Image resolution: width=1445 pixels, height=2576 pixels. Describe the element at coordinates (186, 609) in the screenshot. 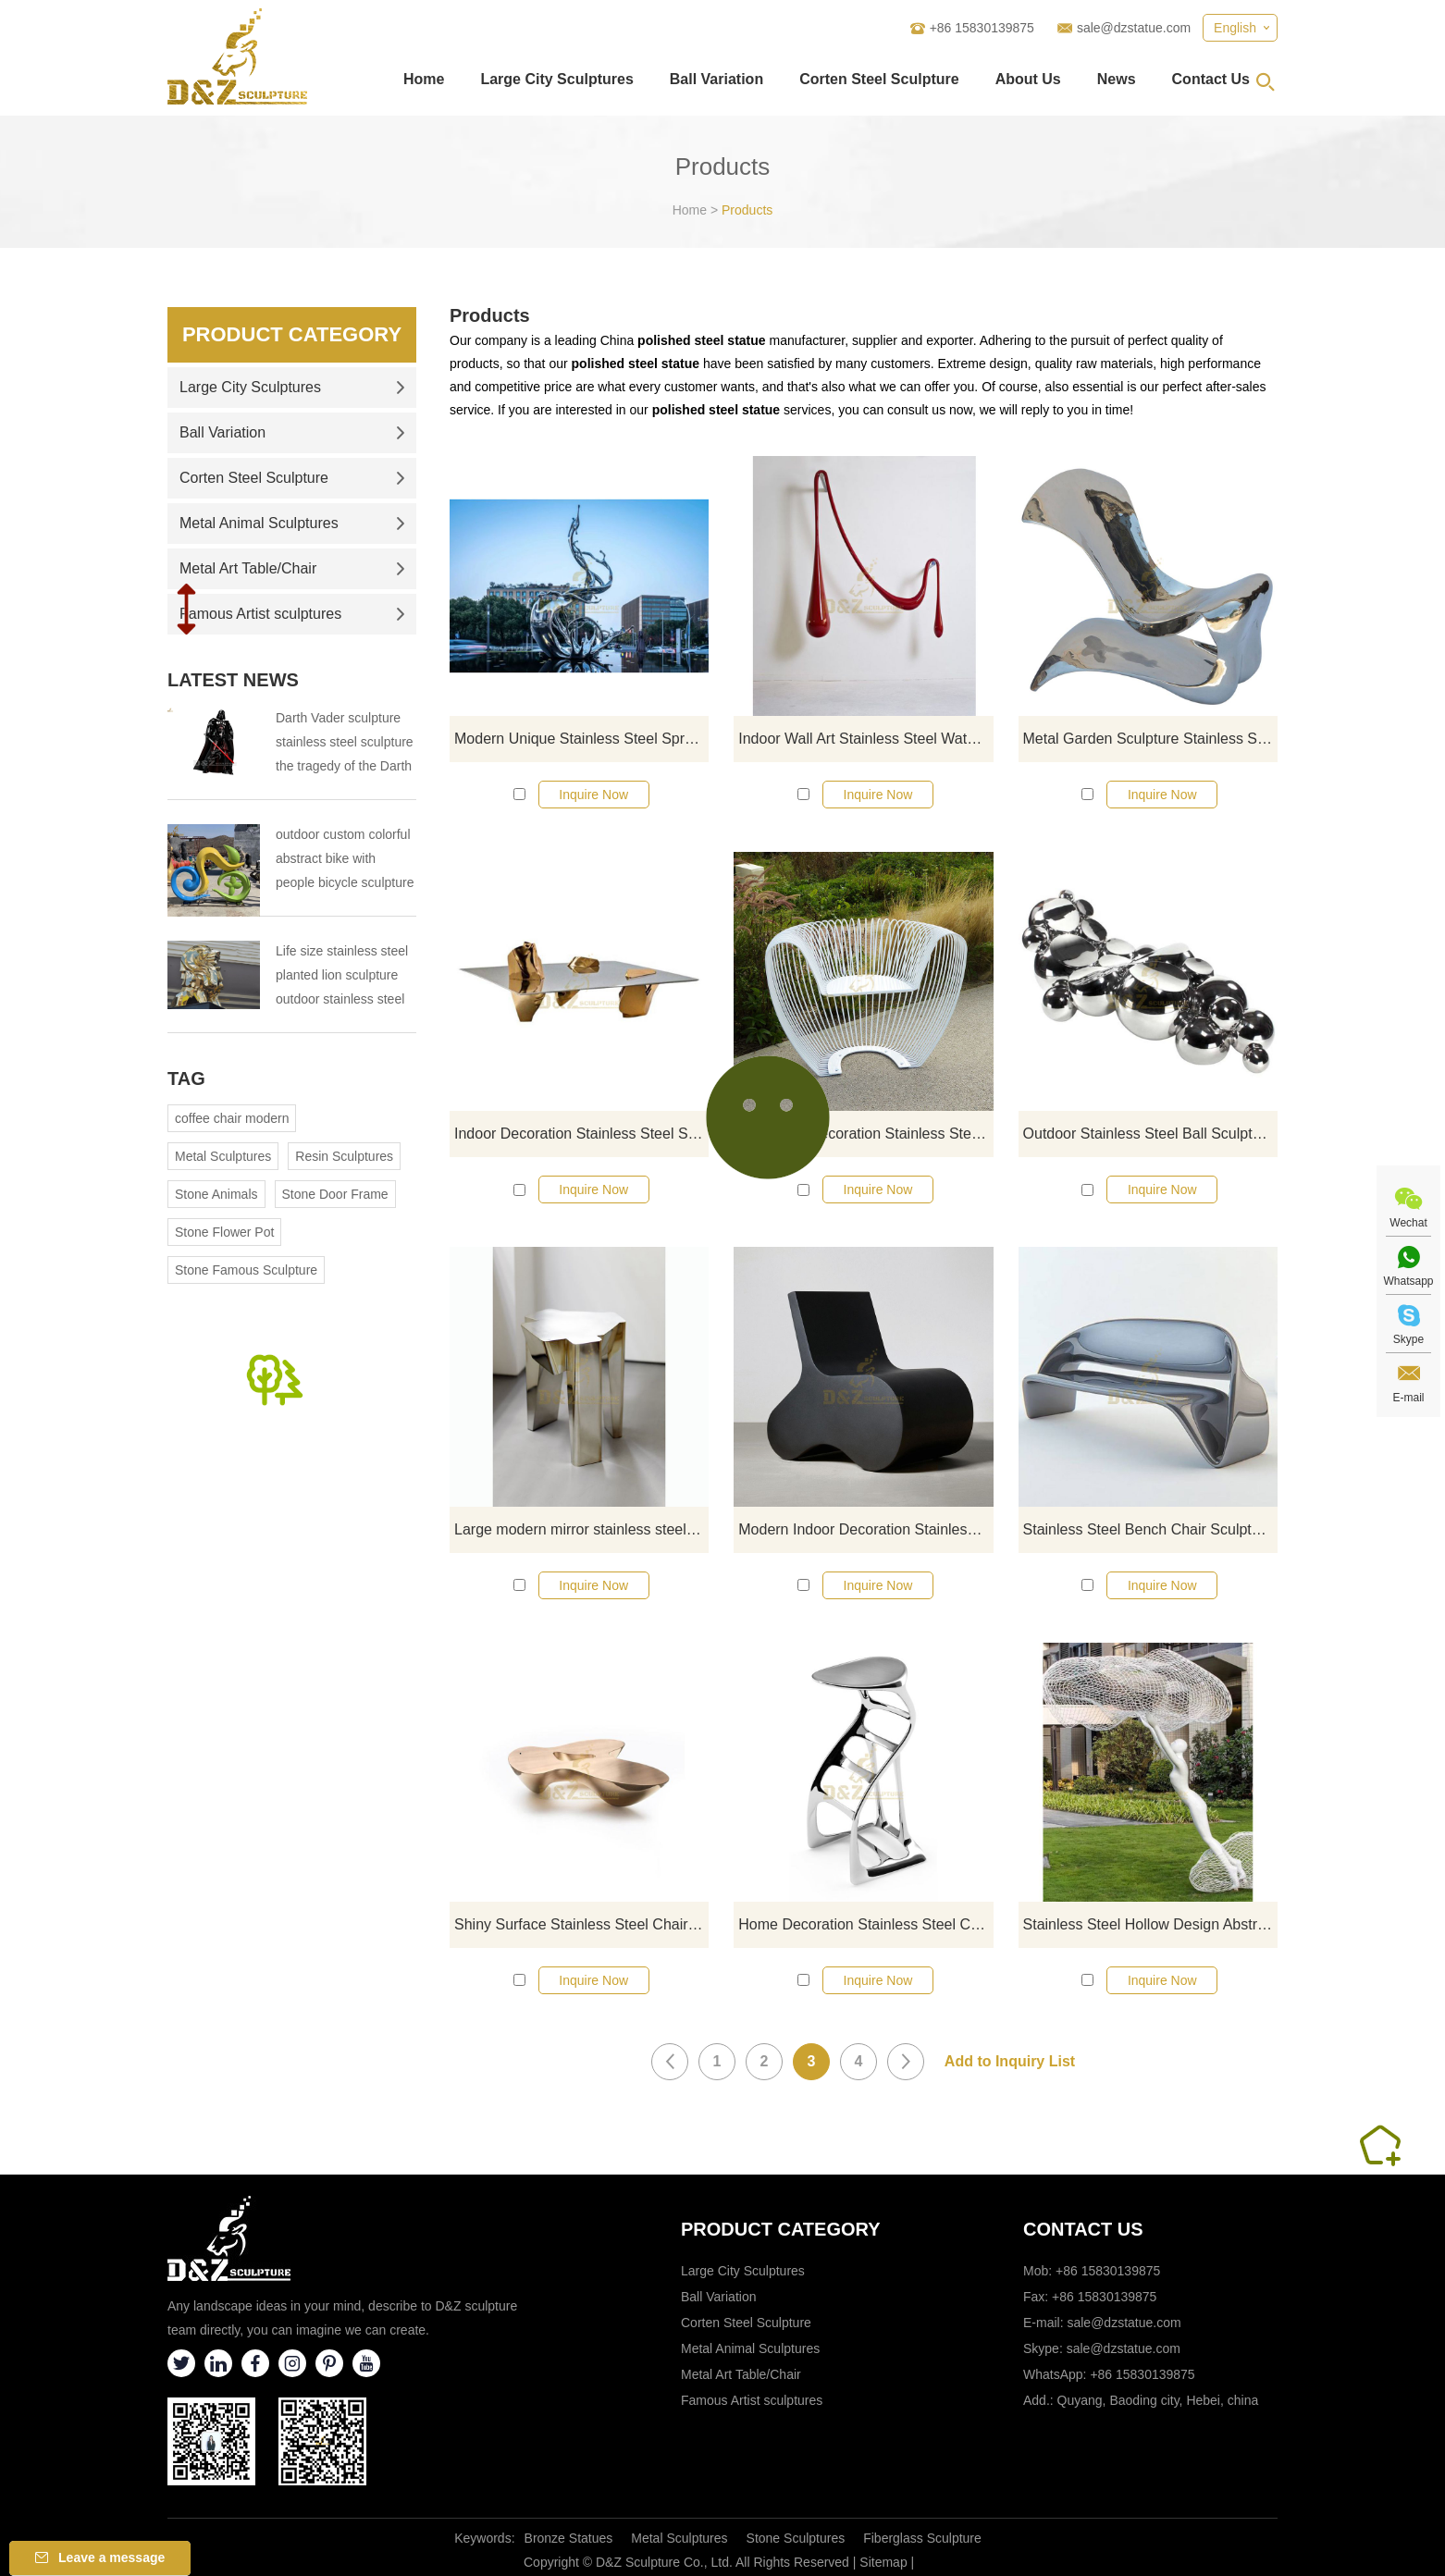

I see `adjust height or vertical size` at that location.